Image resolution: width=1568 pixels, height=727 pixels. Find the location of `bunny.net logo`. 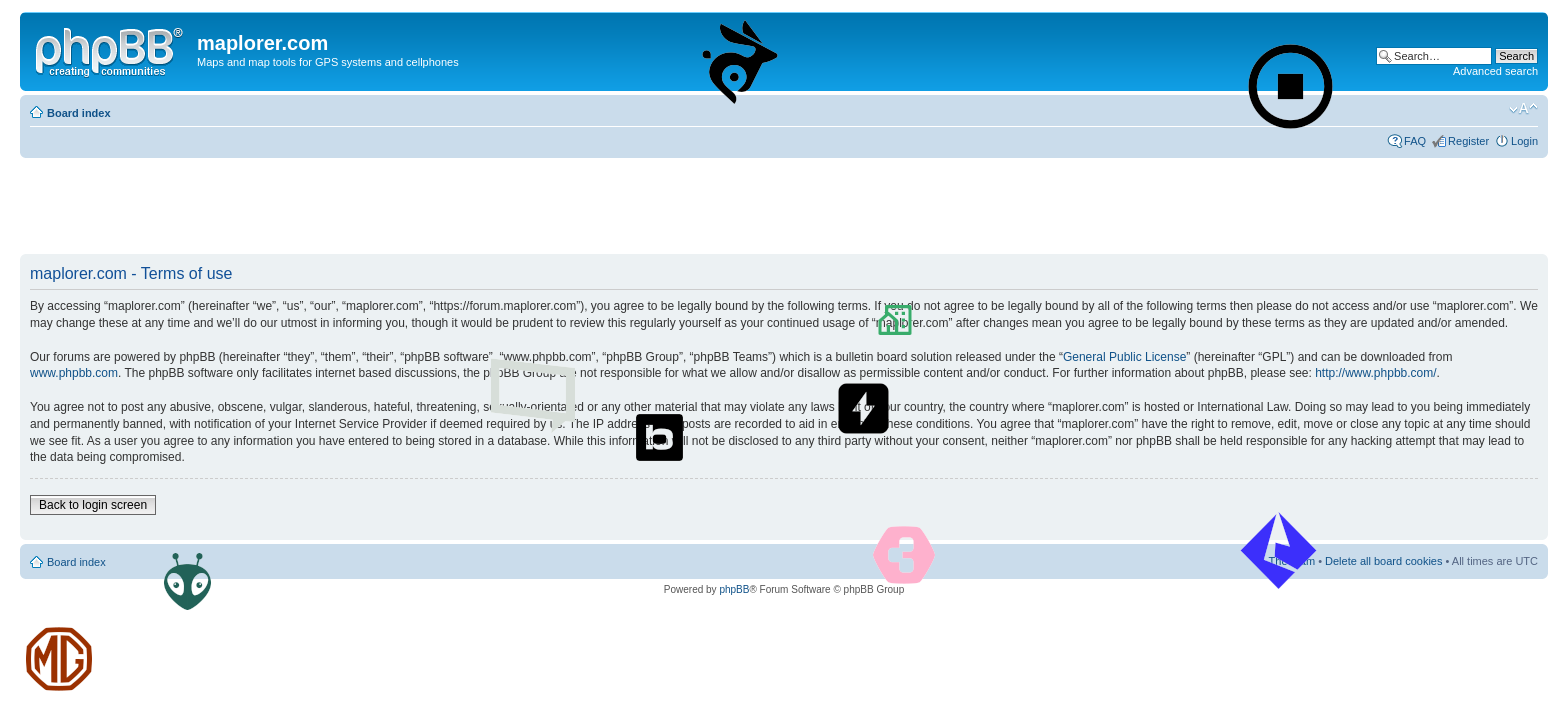

bunny.net logo is located at coordinates (740, 62).